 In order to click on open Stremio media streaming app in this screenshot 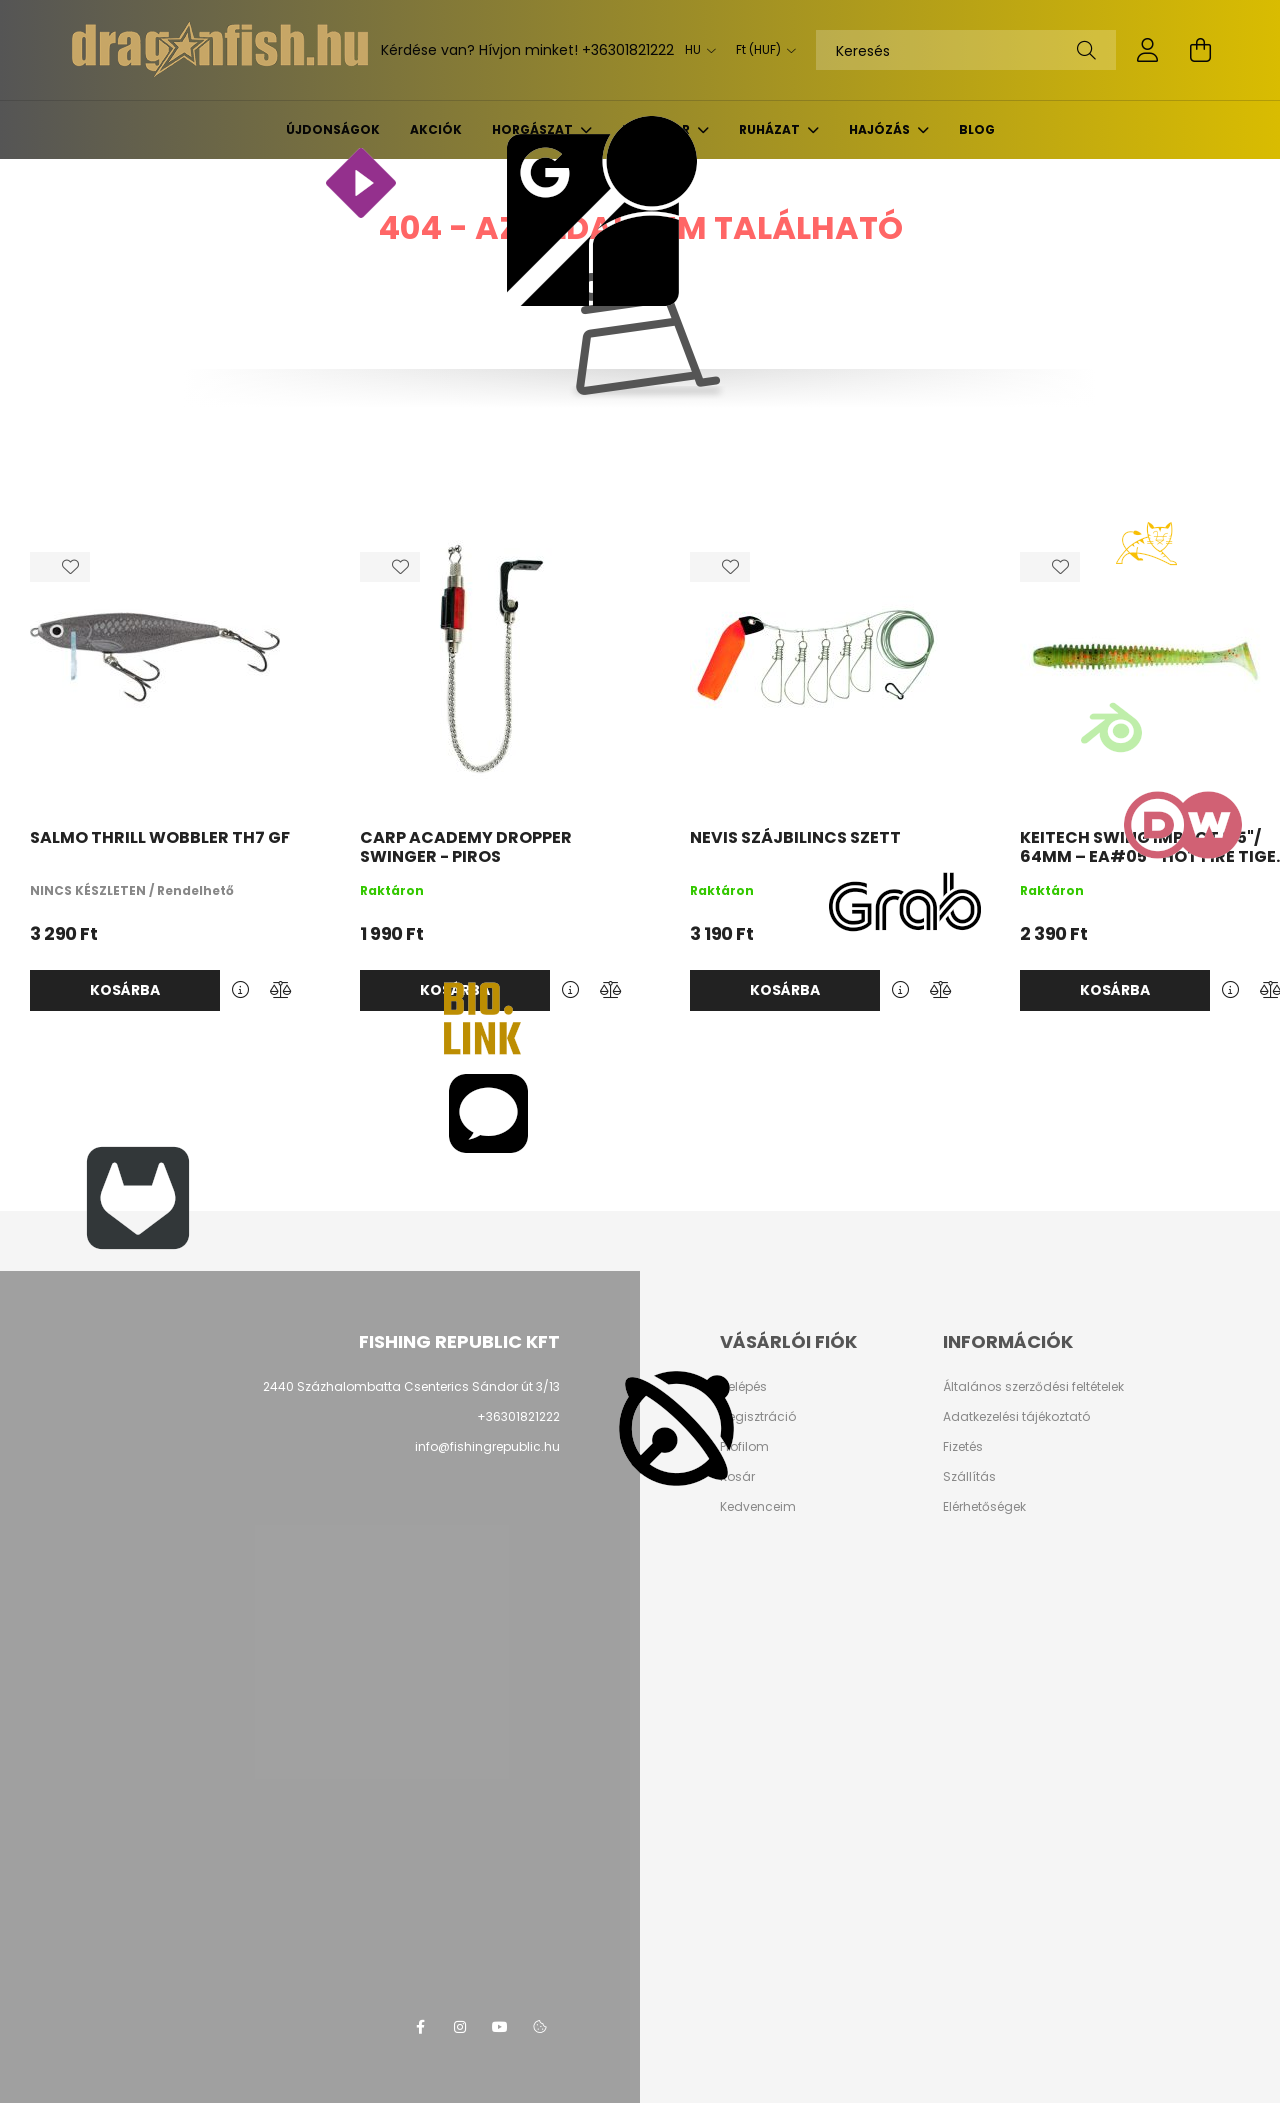, I will do `click(361, 183)`.